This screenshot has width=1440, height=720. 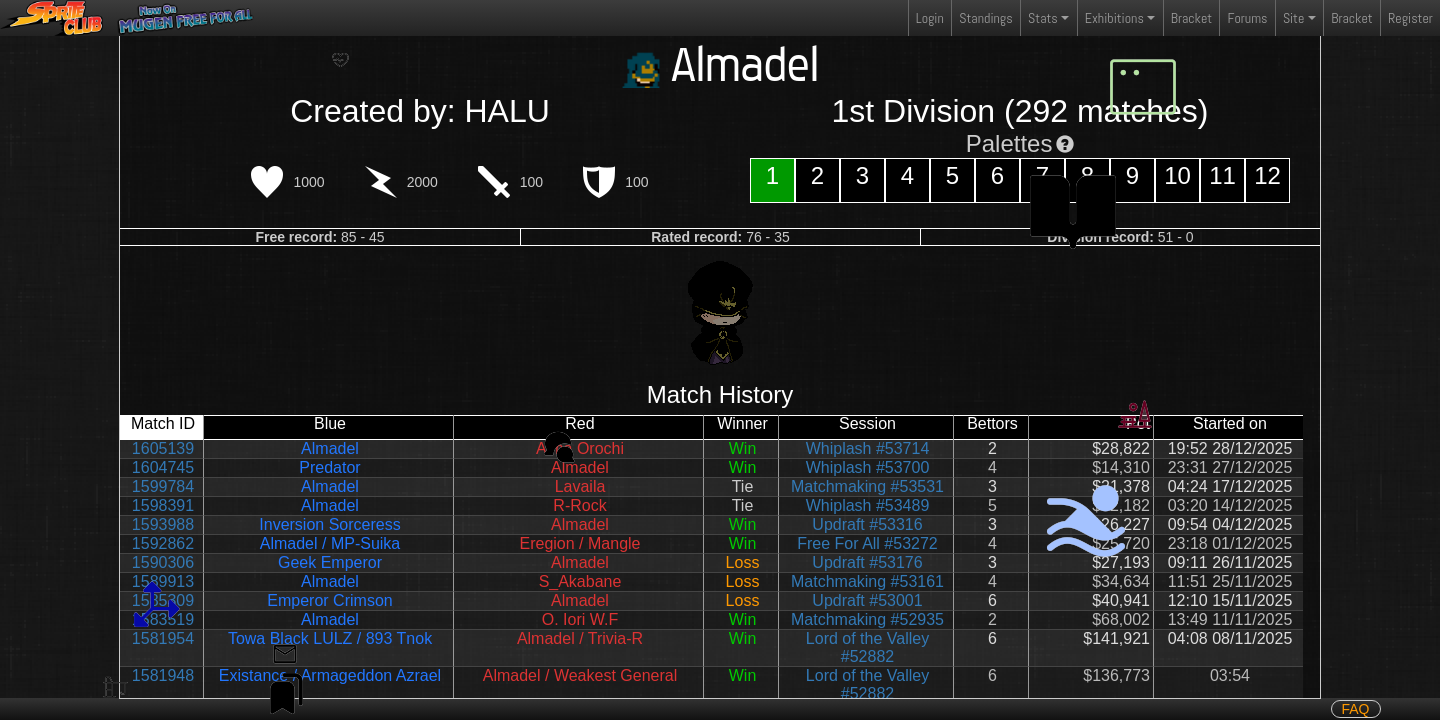 What do you see at coordinates (559, 446) in the screenshot?
I see `access a forum channel` at bounding box center [559, 446].